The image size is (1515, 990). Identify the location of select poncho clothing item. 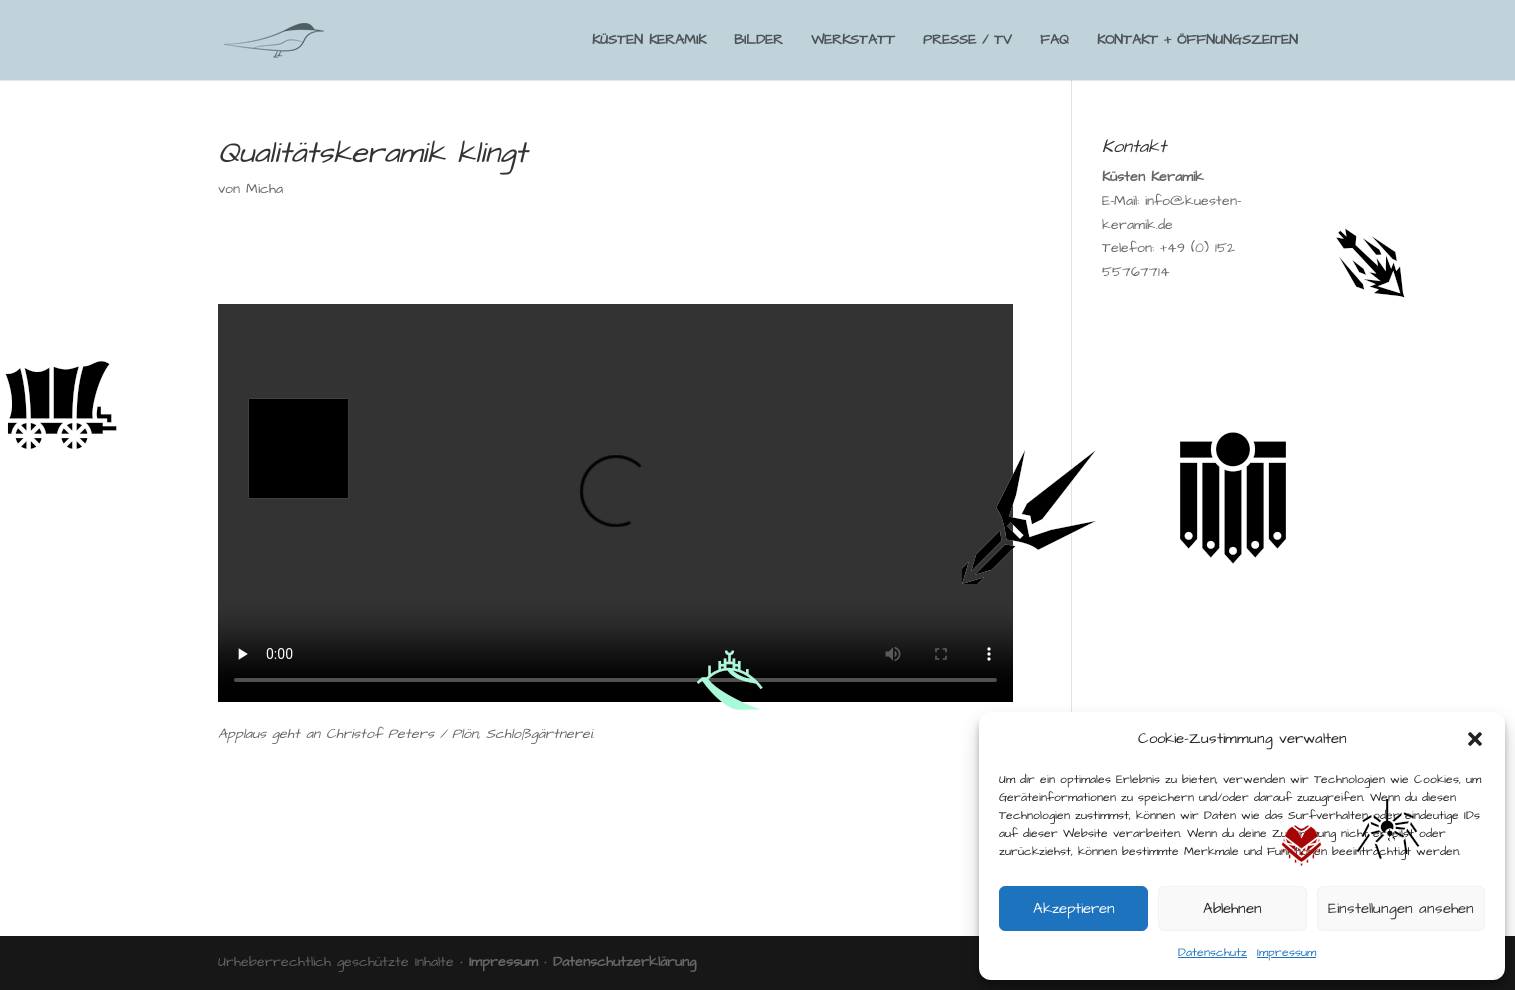
(1301, 845).